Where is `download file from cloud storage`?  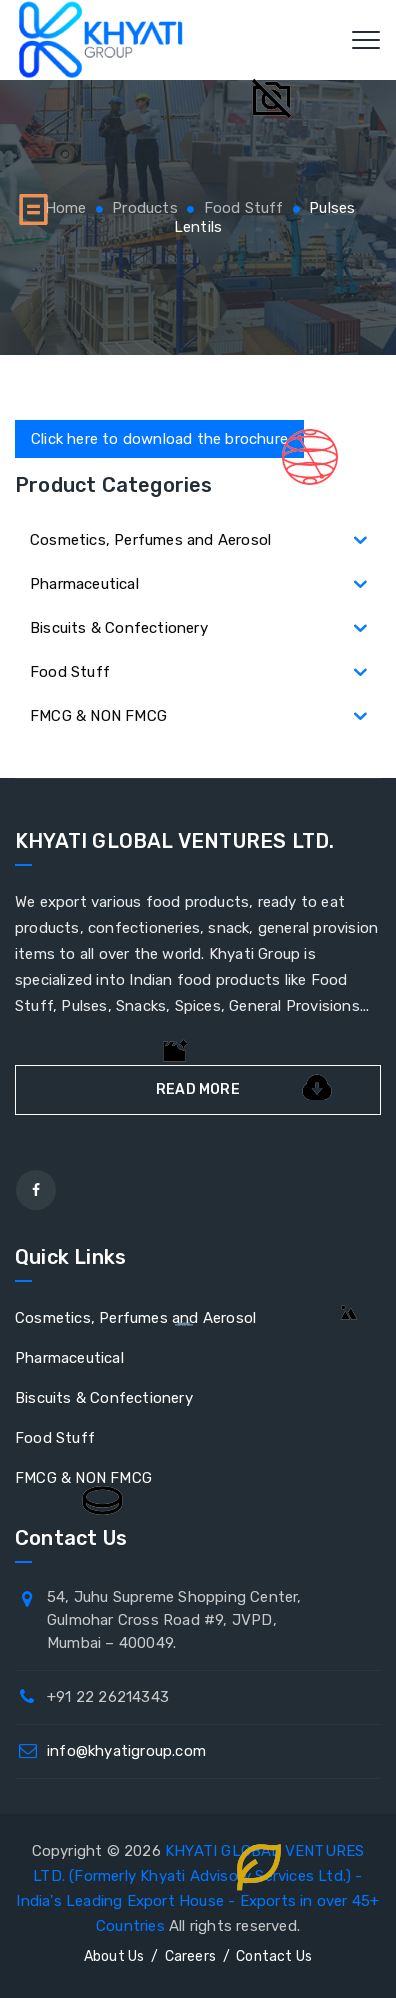 download file from cloud storage is located at coordinates (317, 1088).